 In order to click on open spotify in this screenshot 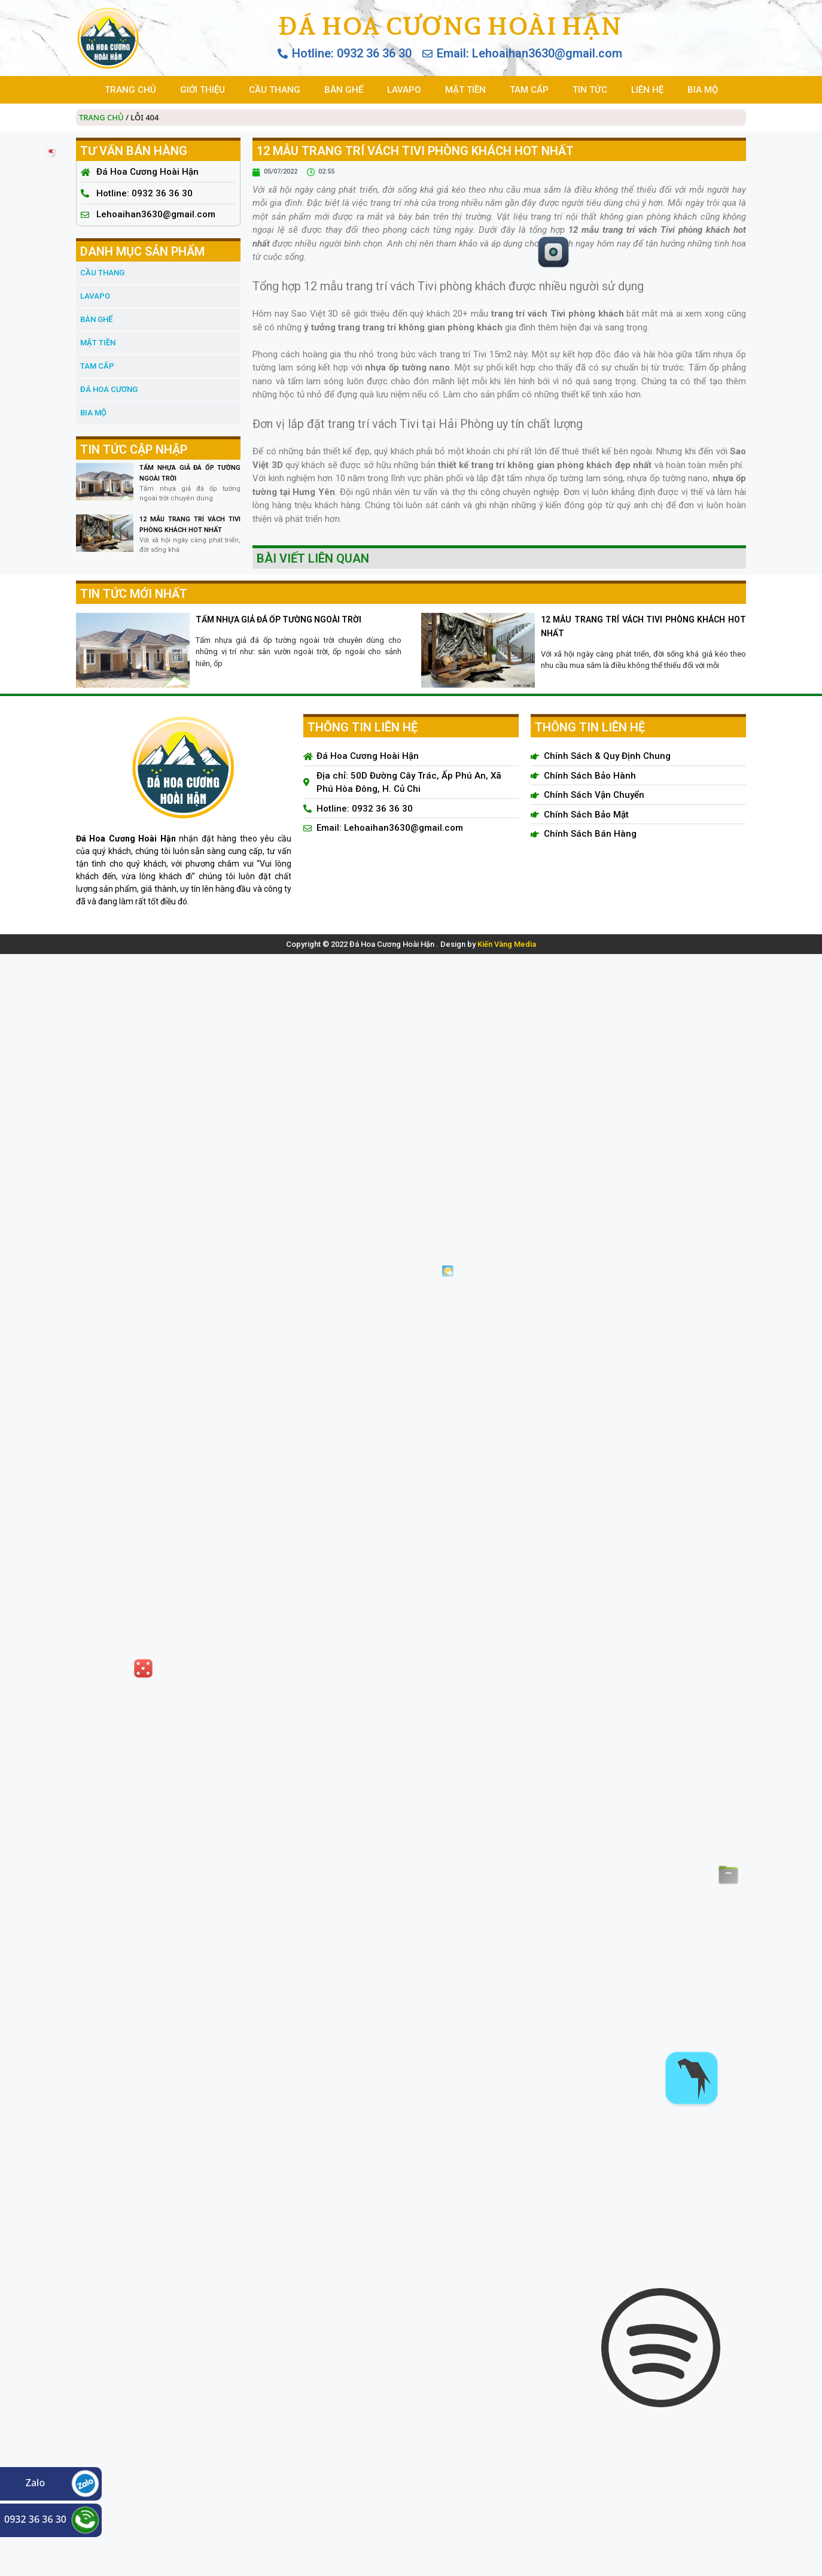, I will do `click(660, 2347)`.